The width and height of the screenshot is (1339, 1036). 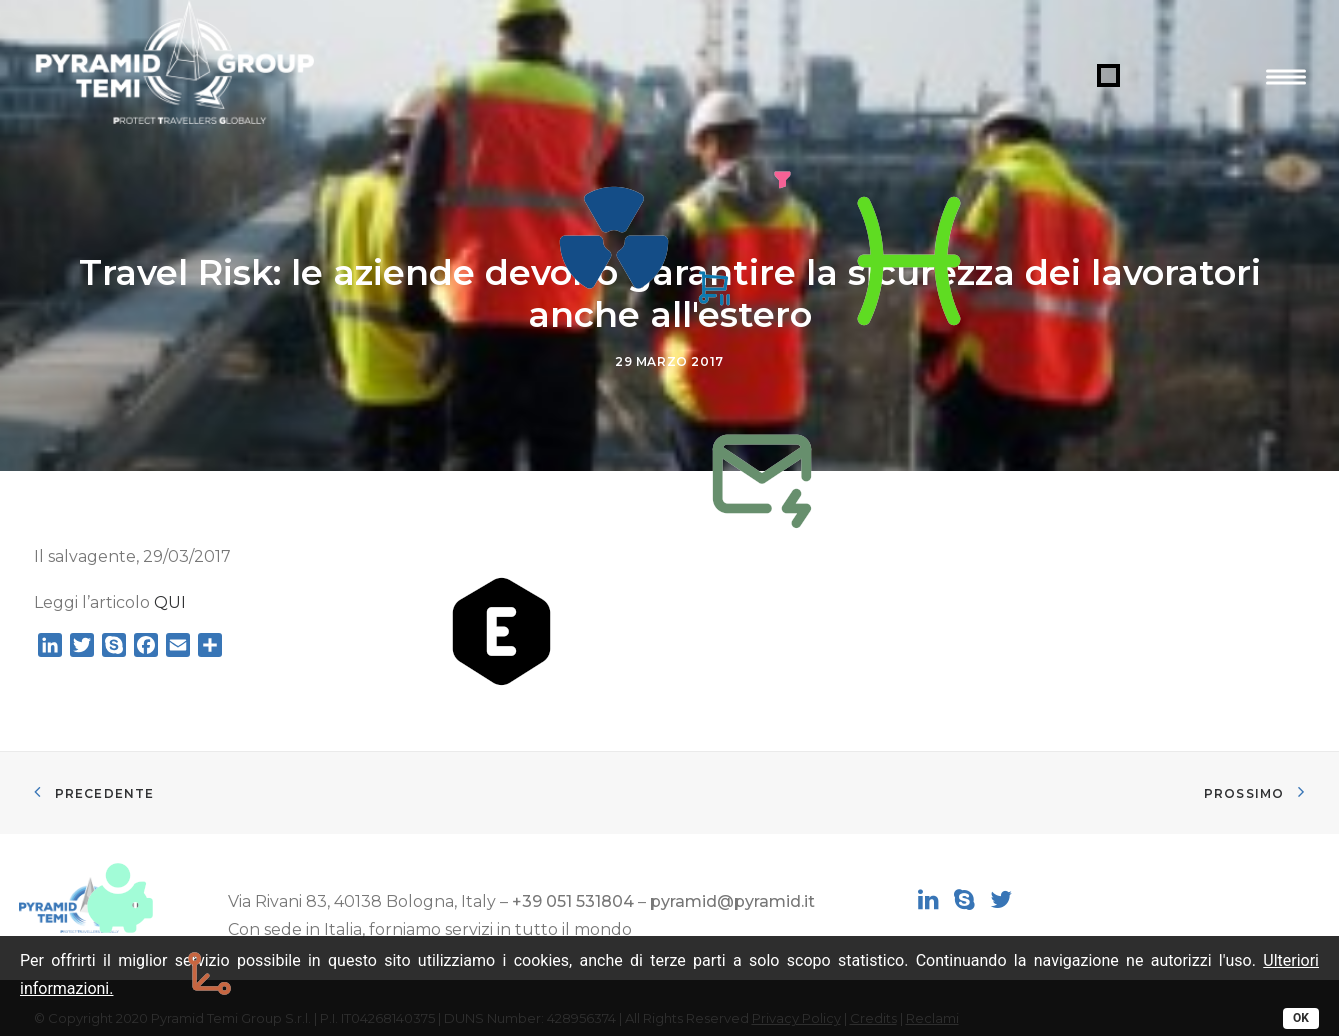 What do you see at coordinates (909, 261) in the screenshot?
I see `pisces zodiac sign symbol` at bounding box center [909, 261].